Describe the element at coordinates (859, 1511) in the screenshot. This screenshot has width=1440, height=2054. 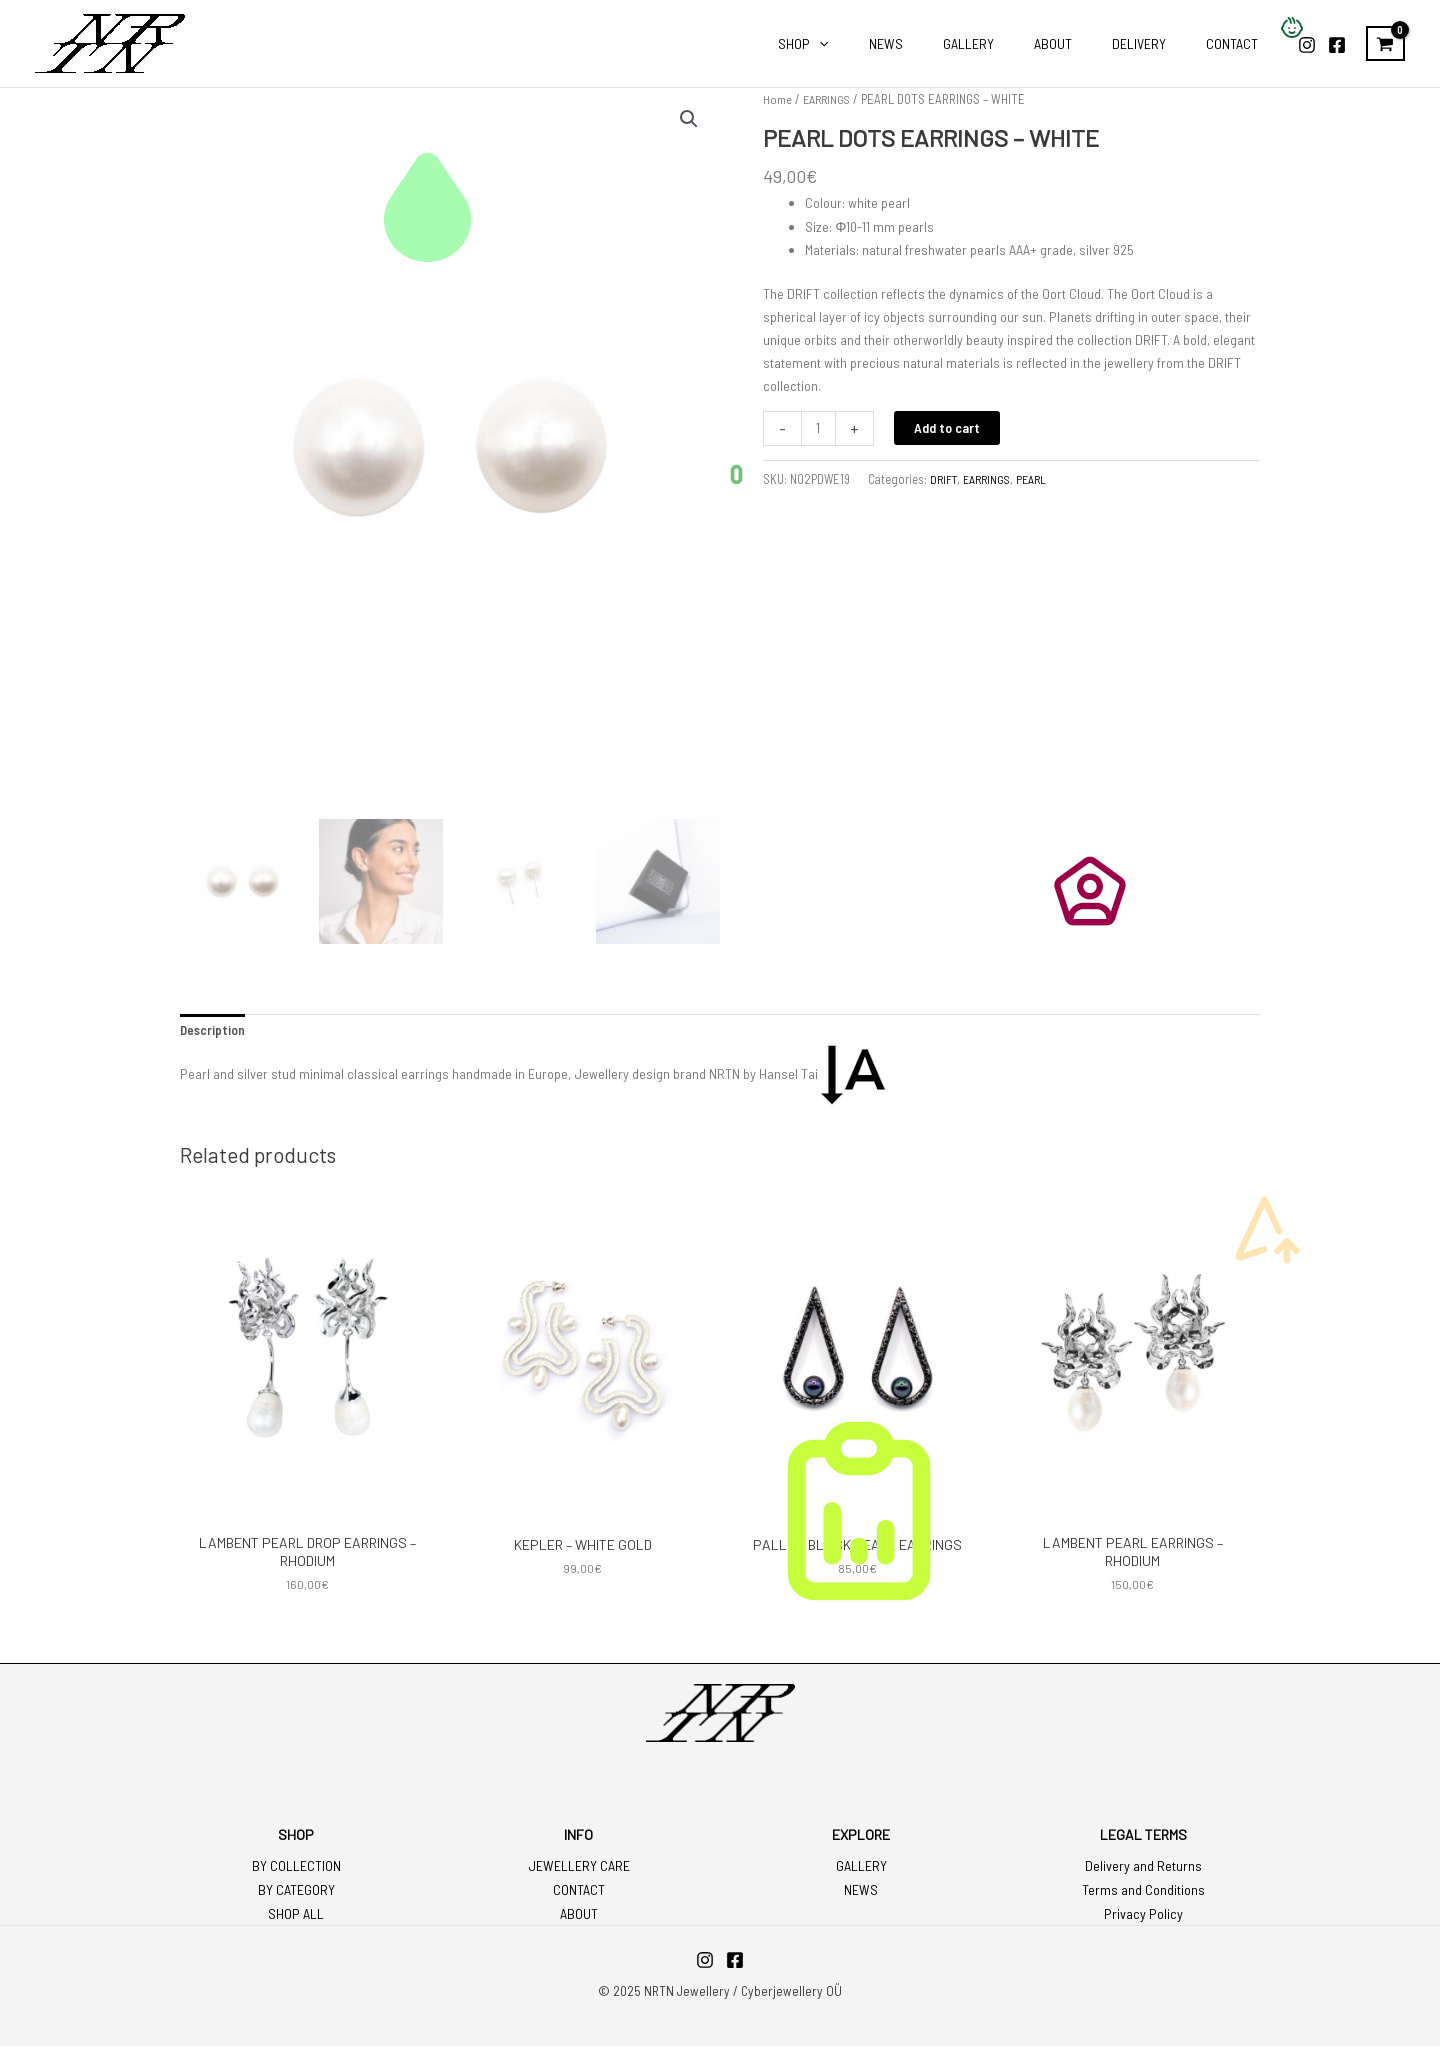
I see `view analytics report` at that location.